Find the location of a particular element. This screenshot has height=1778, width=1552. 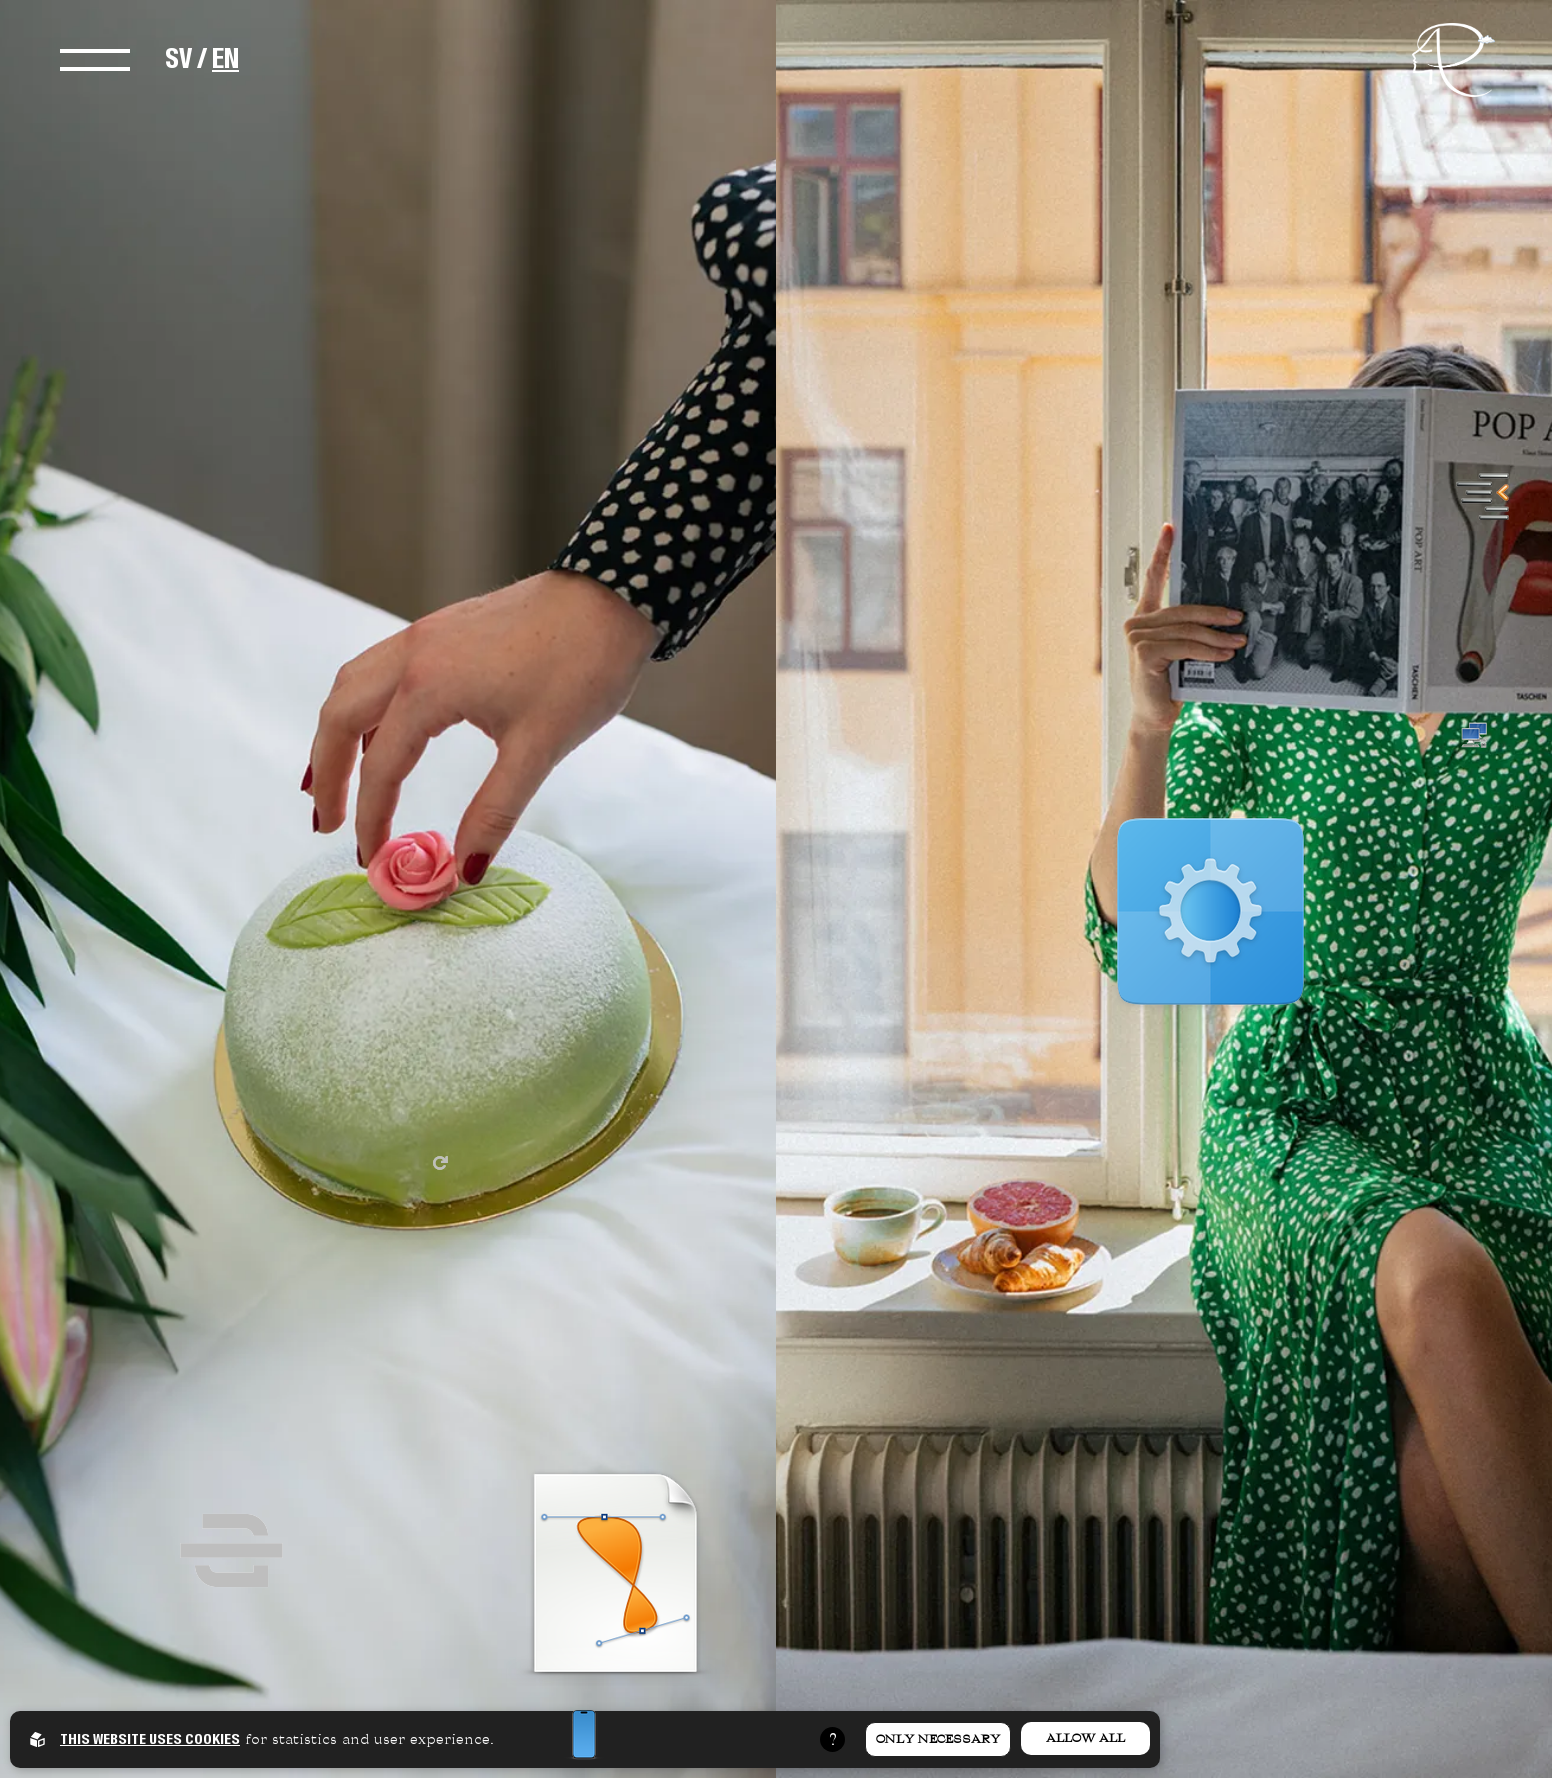

refresh the current view is located at coordinates (441, 1163).